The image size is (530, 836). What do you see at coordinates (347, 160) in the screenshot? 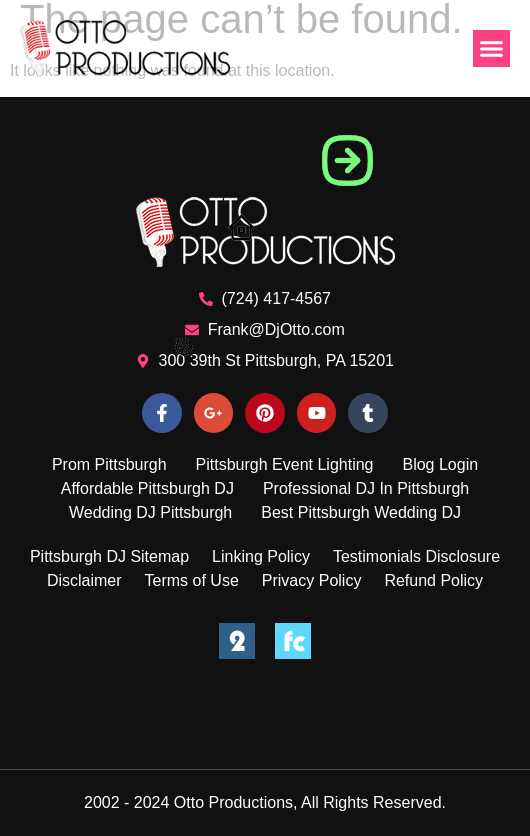
I see `proceed to the next step` at bounding box center [347, 160].